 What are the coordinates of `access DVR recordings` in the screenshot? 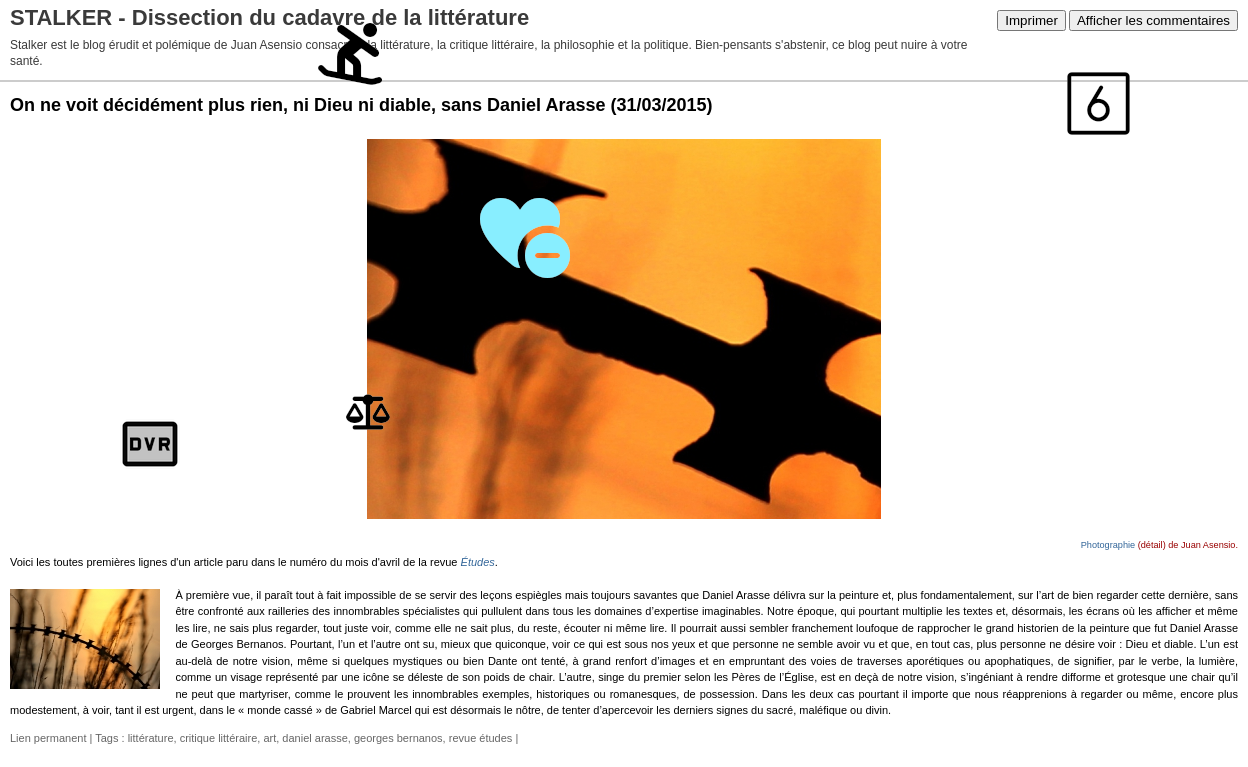 It's located at (150, 444).